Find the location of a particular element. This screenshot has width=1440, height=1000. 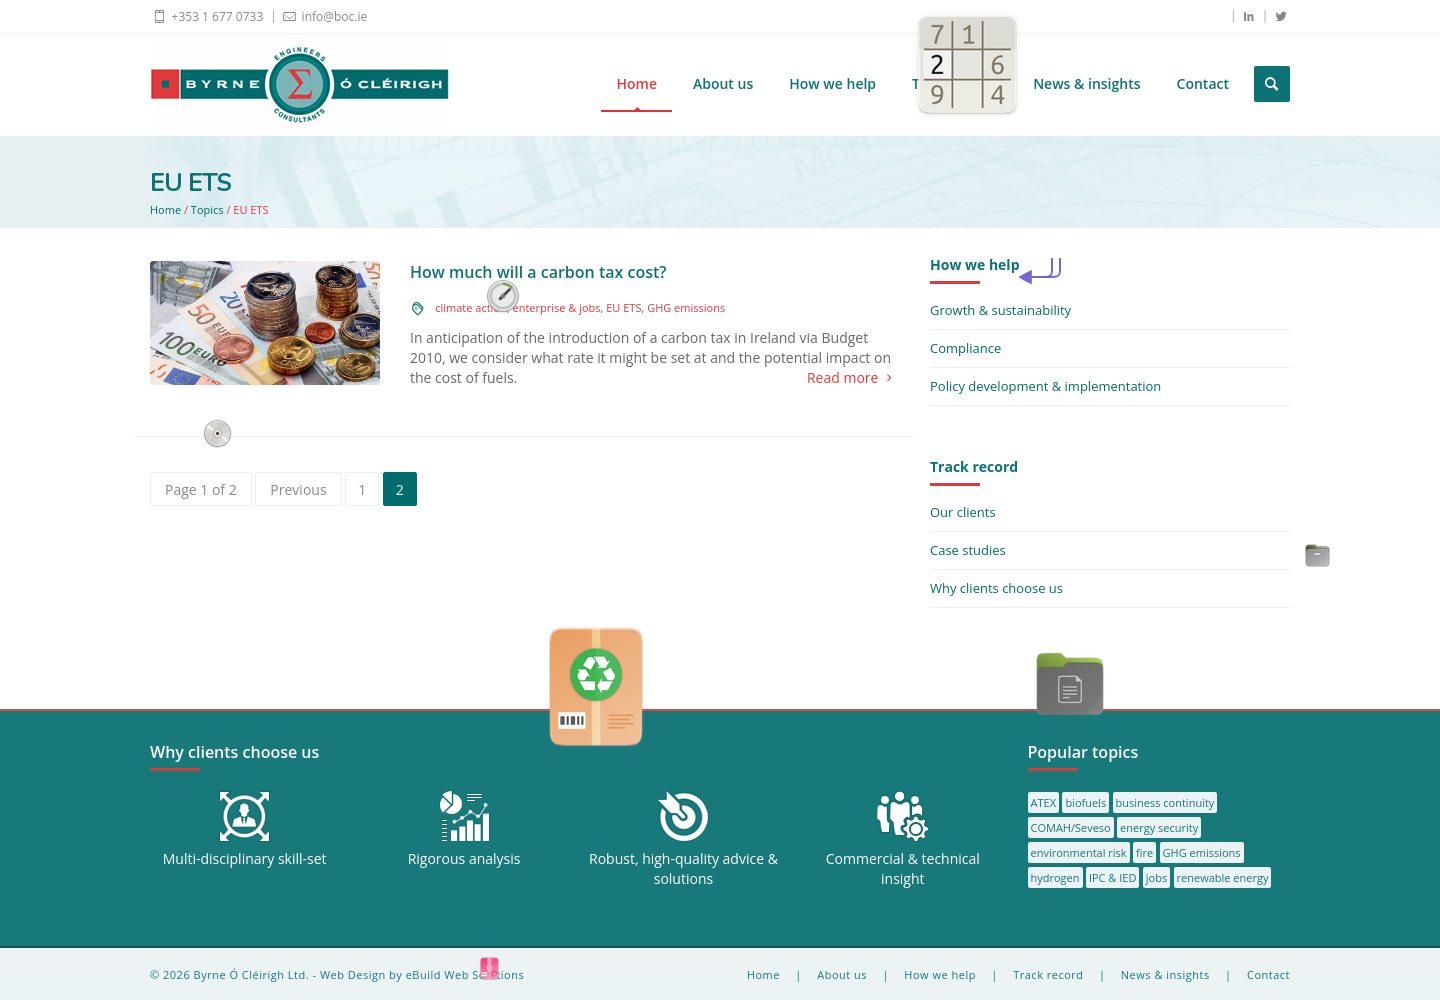

reply to all recipients of an email is located at coordinates (1039, 268).